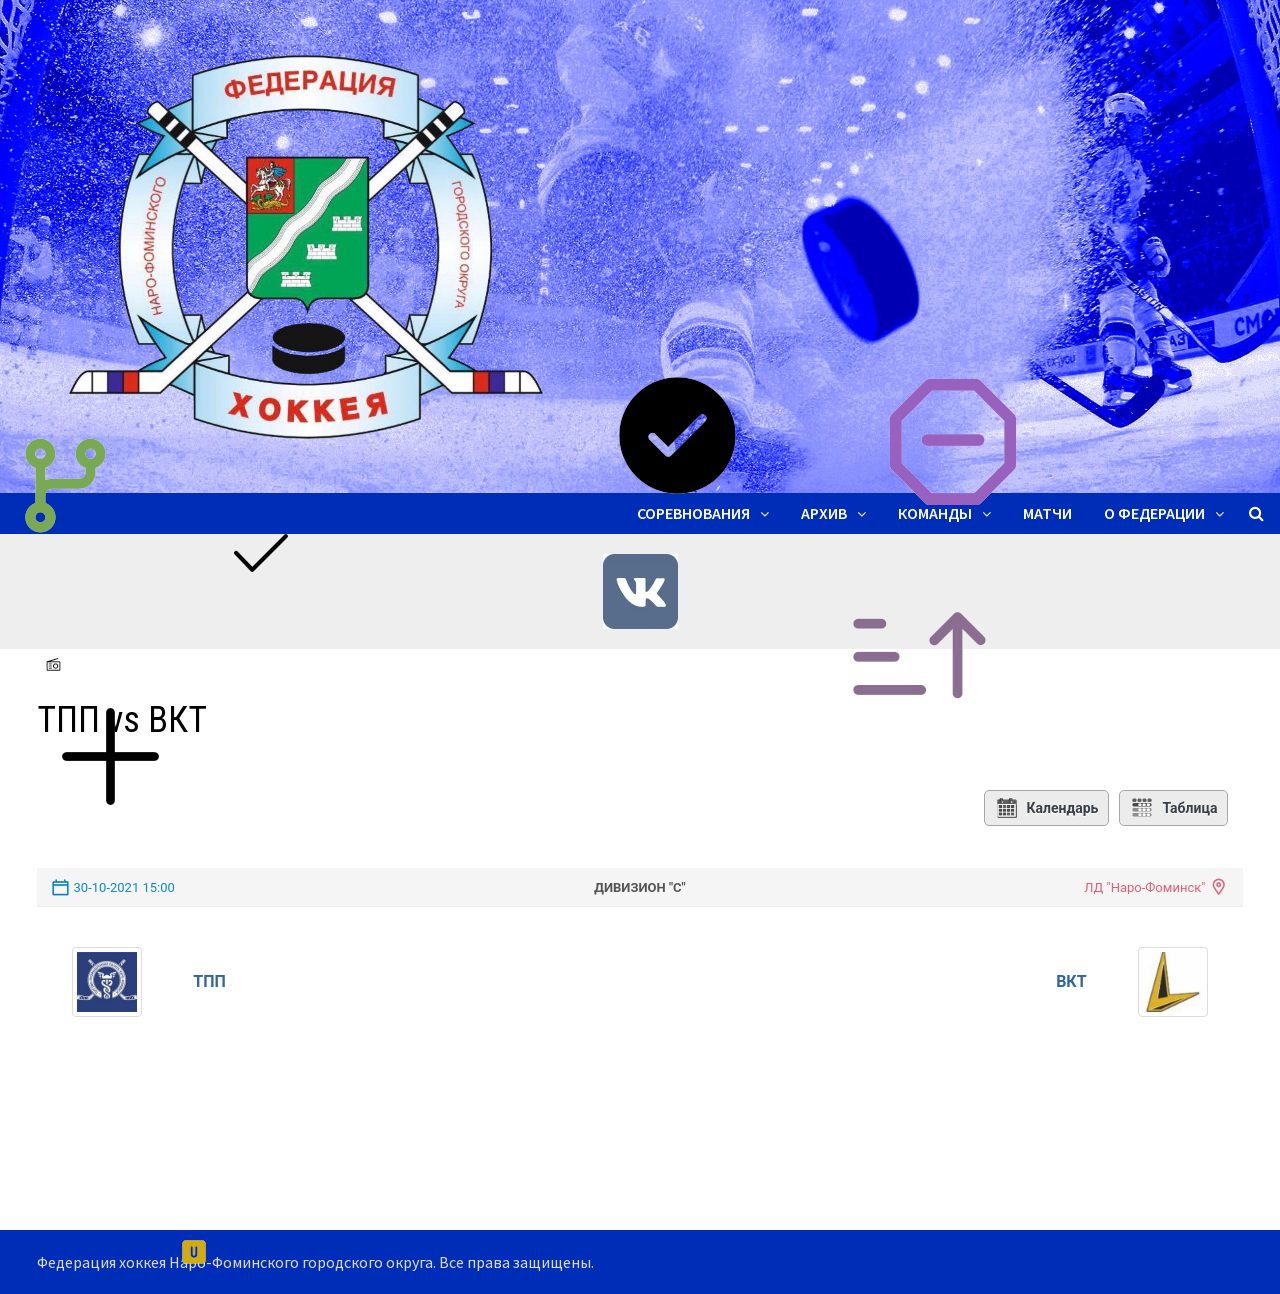 This screenshot has height=1294, width=1280. What do you see at coordinates (53, 665) in the screenshot?
I see `open radio or audio streaming` at bounding box center [53, 665].